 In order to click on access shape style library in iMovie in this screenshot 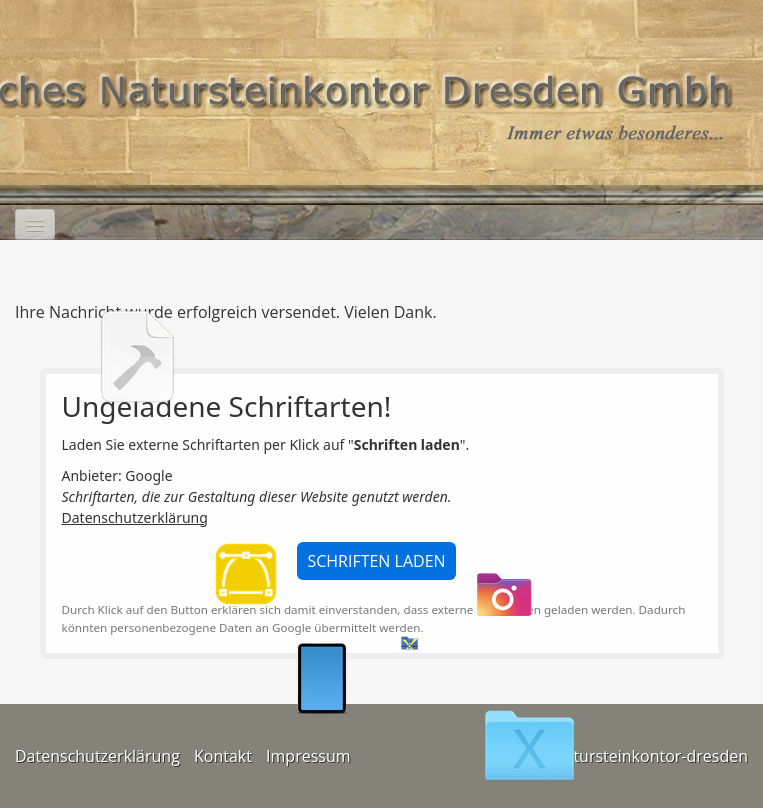, I will do `click(246, 574)`.